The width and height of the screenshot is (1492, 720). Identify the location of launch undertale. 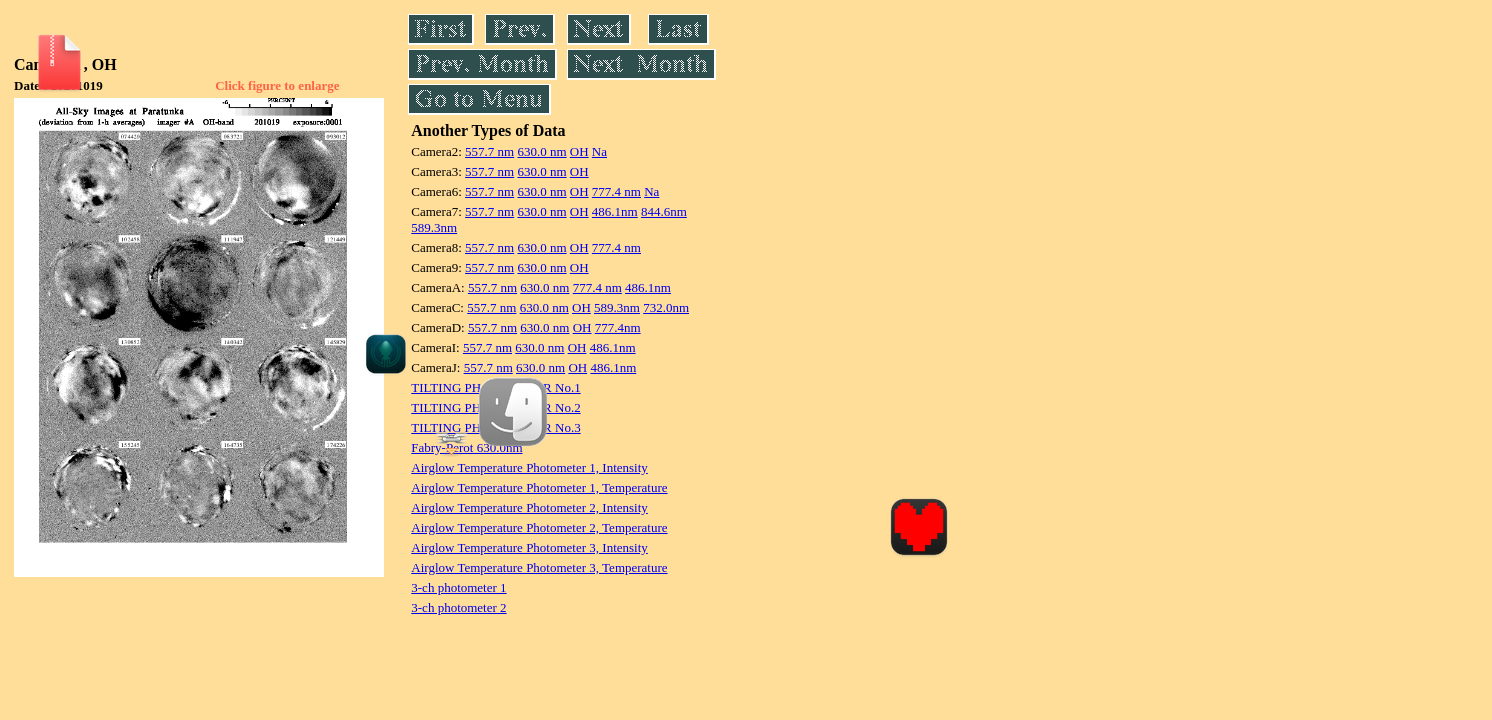
(919, 527).